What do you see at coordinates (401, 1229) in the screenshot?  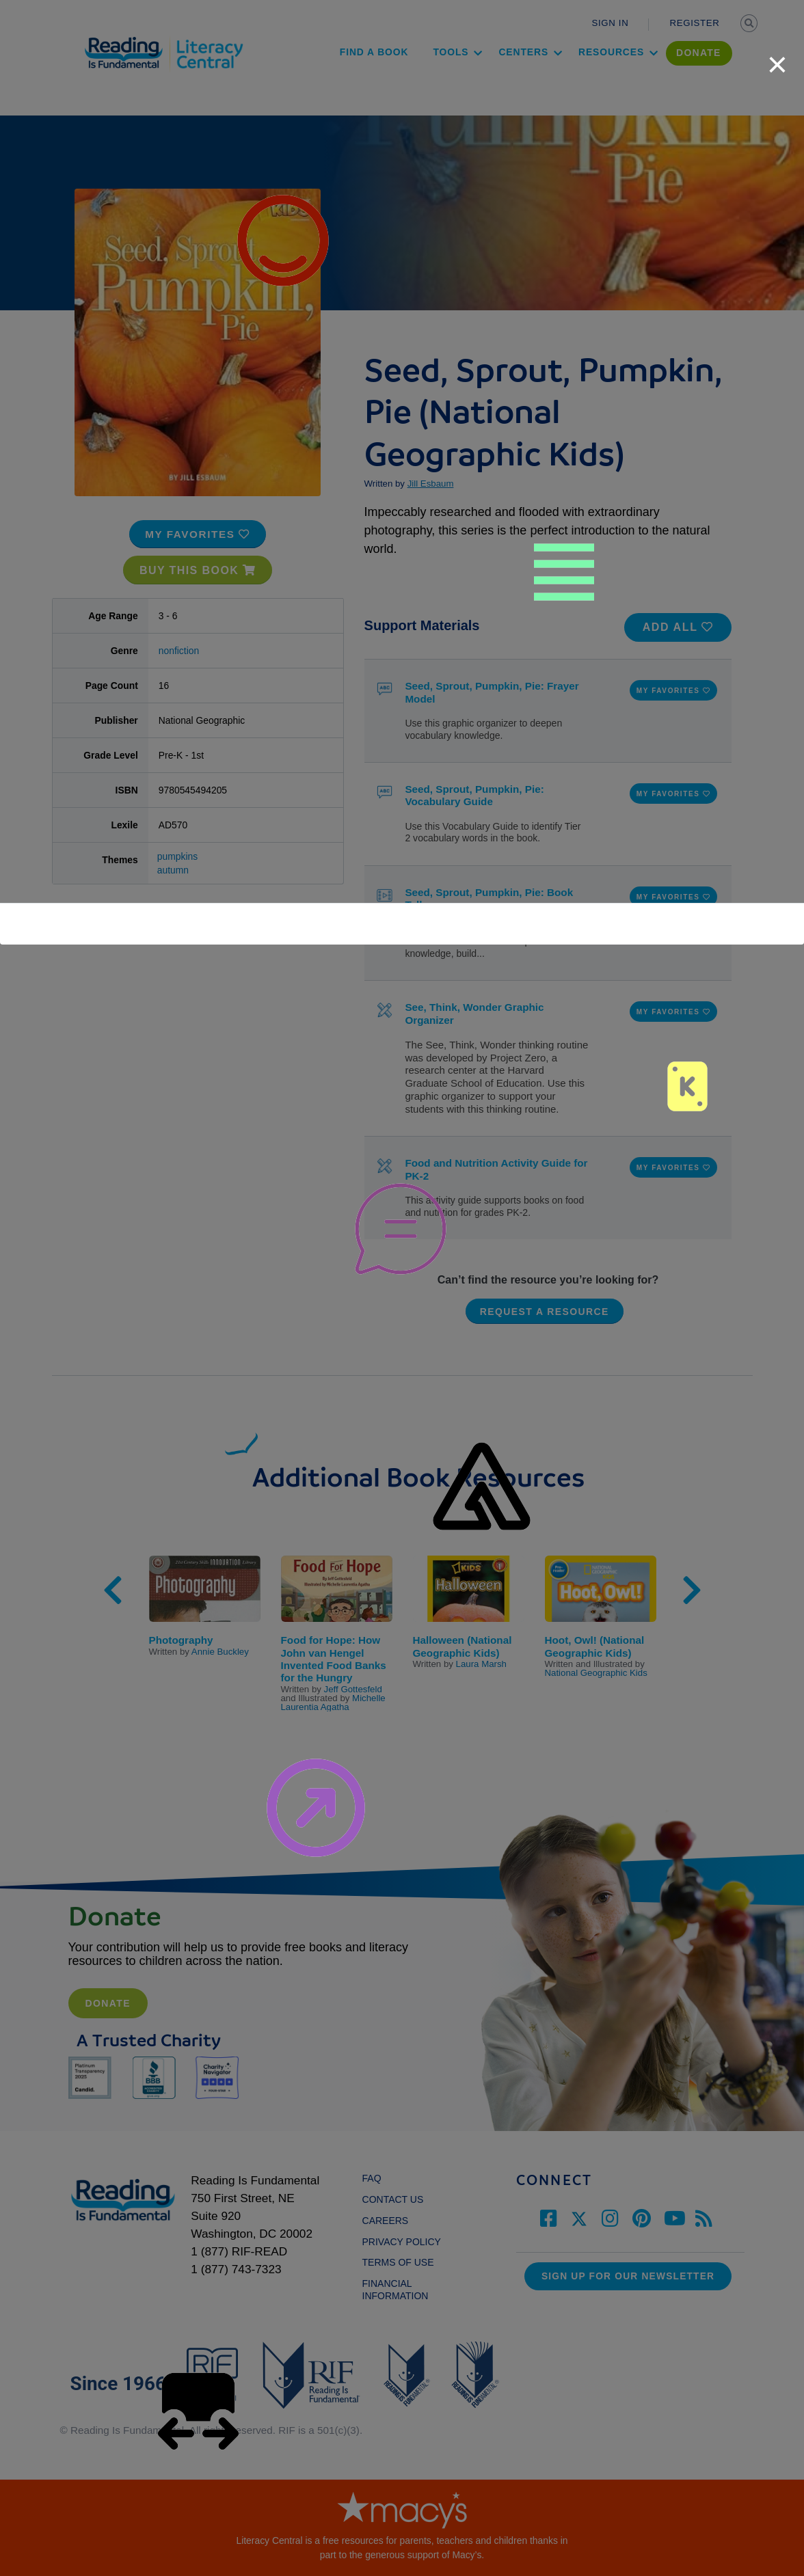 I see `open chat or messaging` at bounding box center [401, 1229].